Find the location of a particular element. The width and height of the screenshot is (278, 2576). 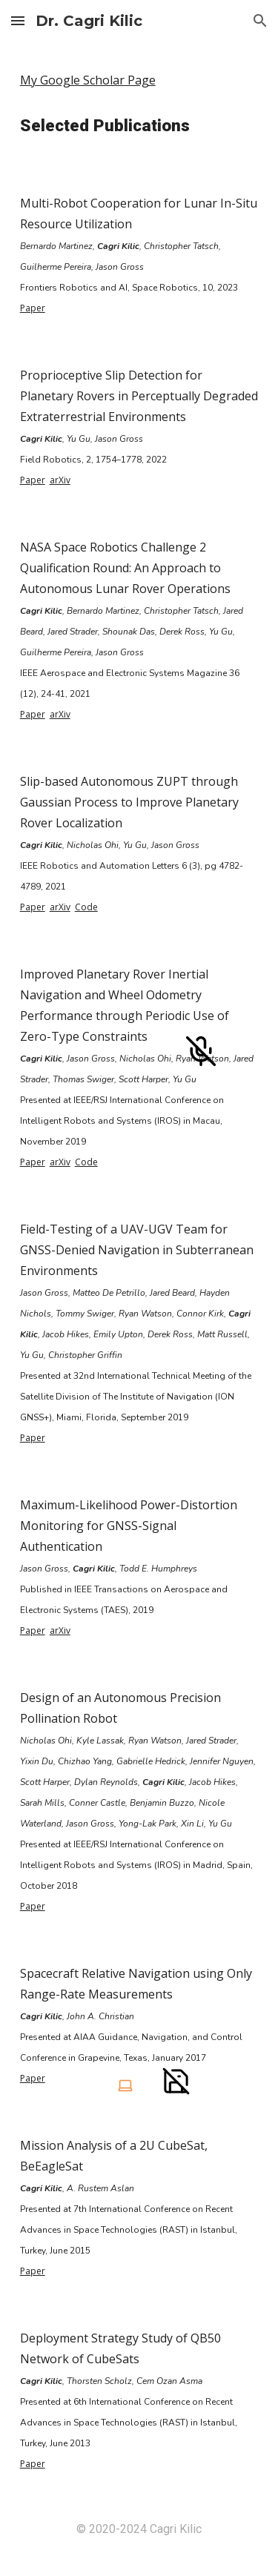

switch to desktop view is located at coordinates (125, 2085).